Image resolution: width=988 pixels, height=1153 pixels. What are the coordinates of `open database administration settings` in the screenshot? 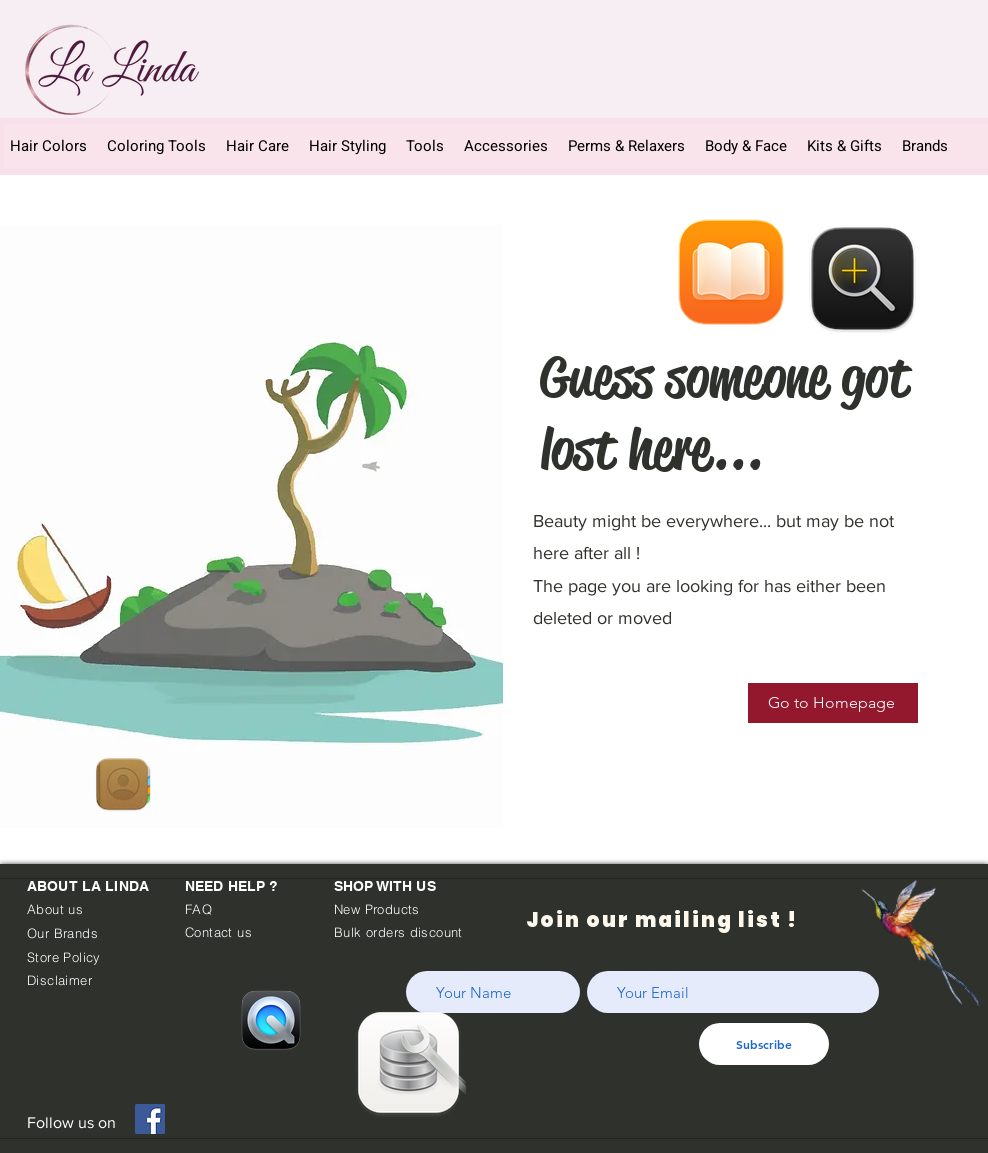 It's located at (408, 1062).